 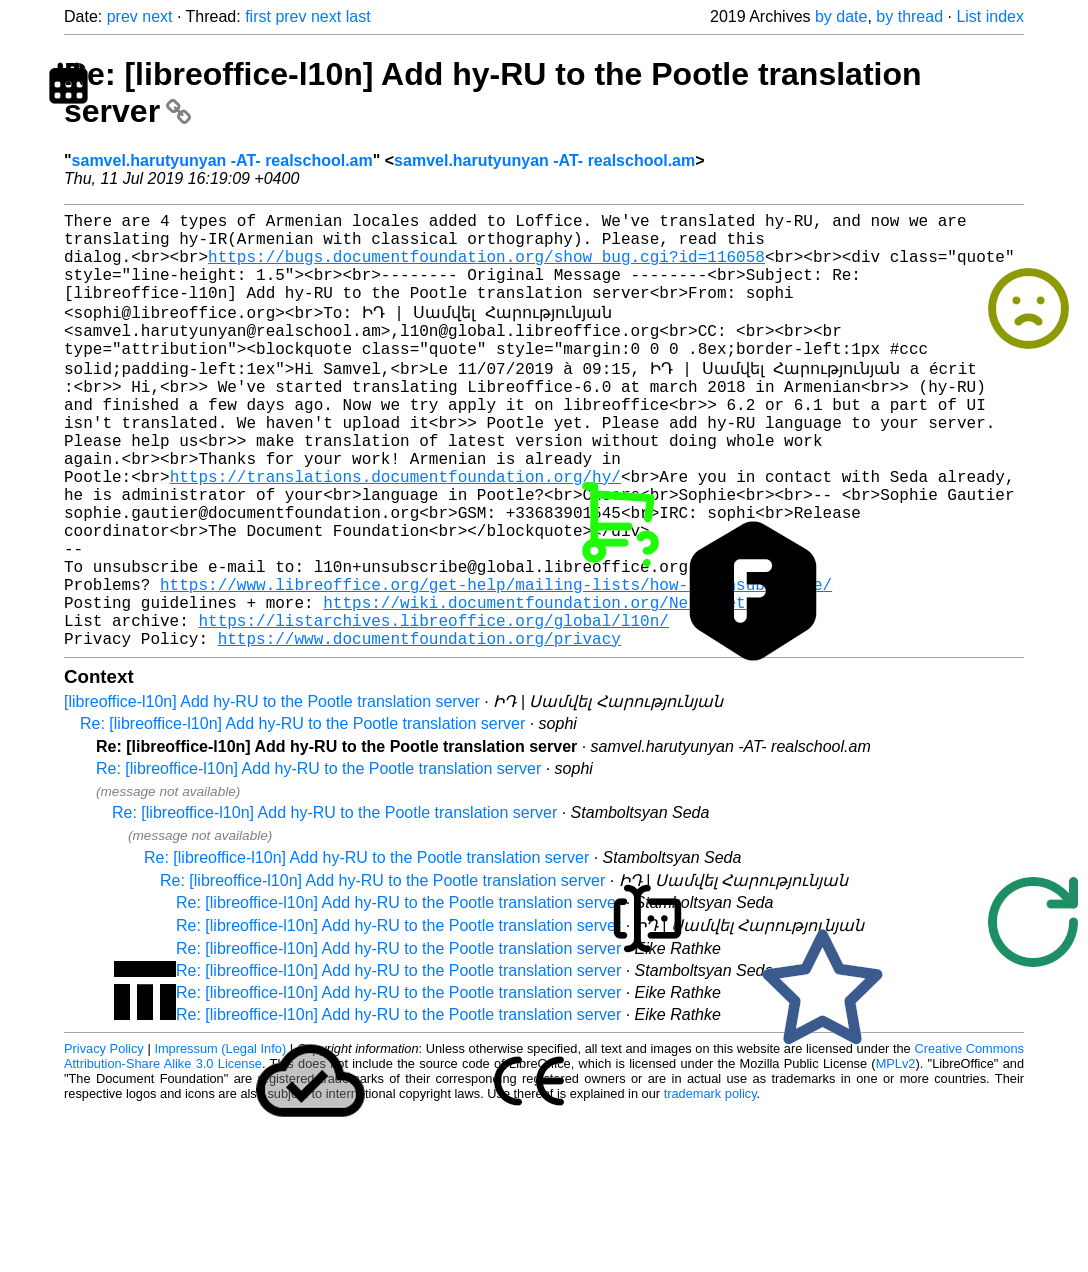 What do you see at coordinates (753, 591) in the screenshot?
I see `indicates a file or item starting with the letter F` at bounding box center [753, 591].